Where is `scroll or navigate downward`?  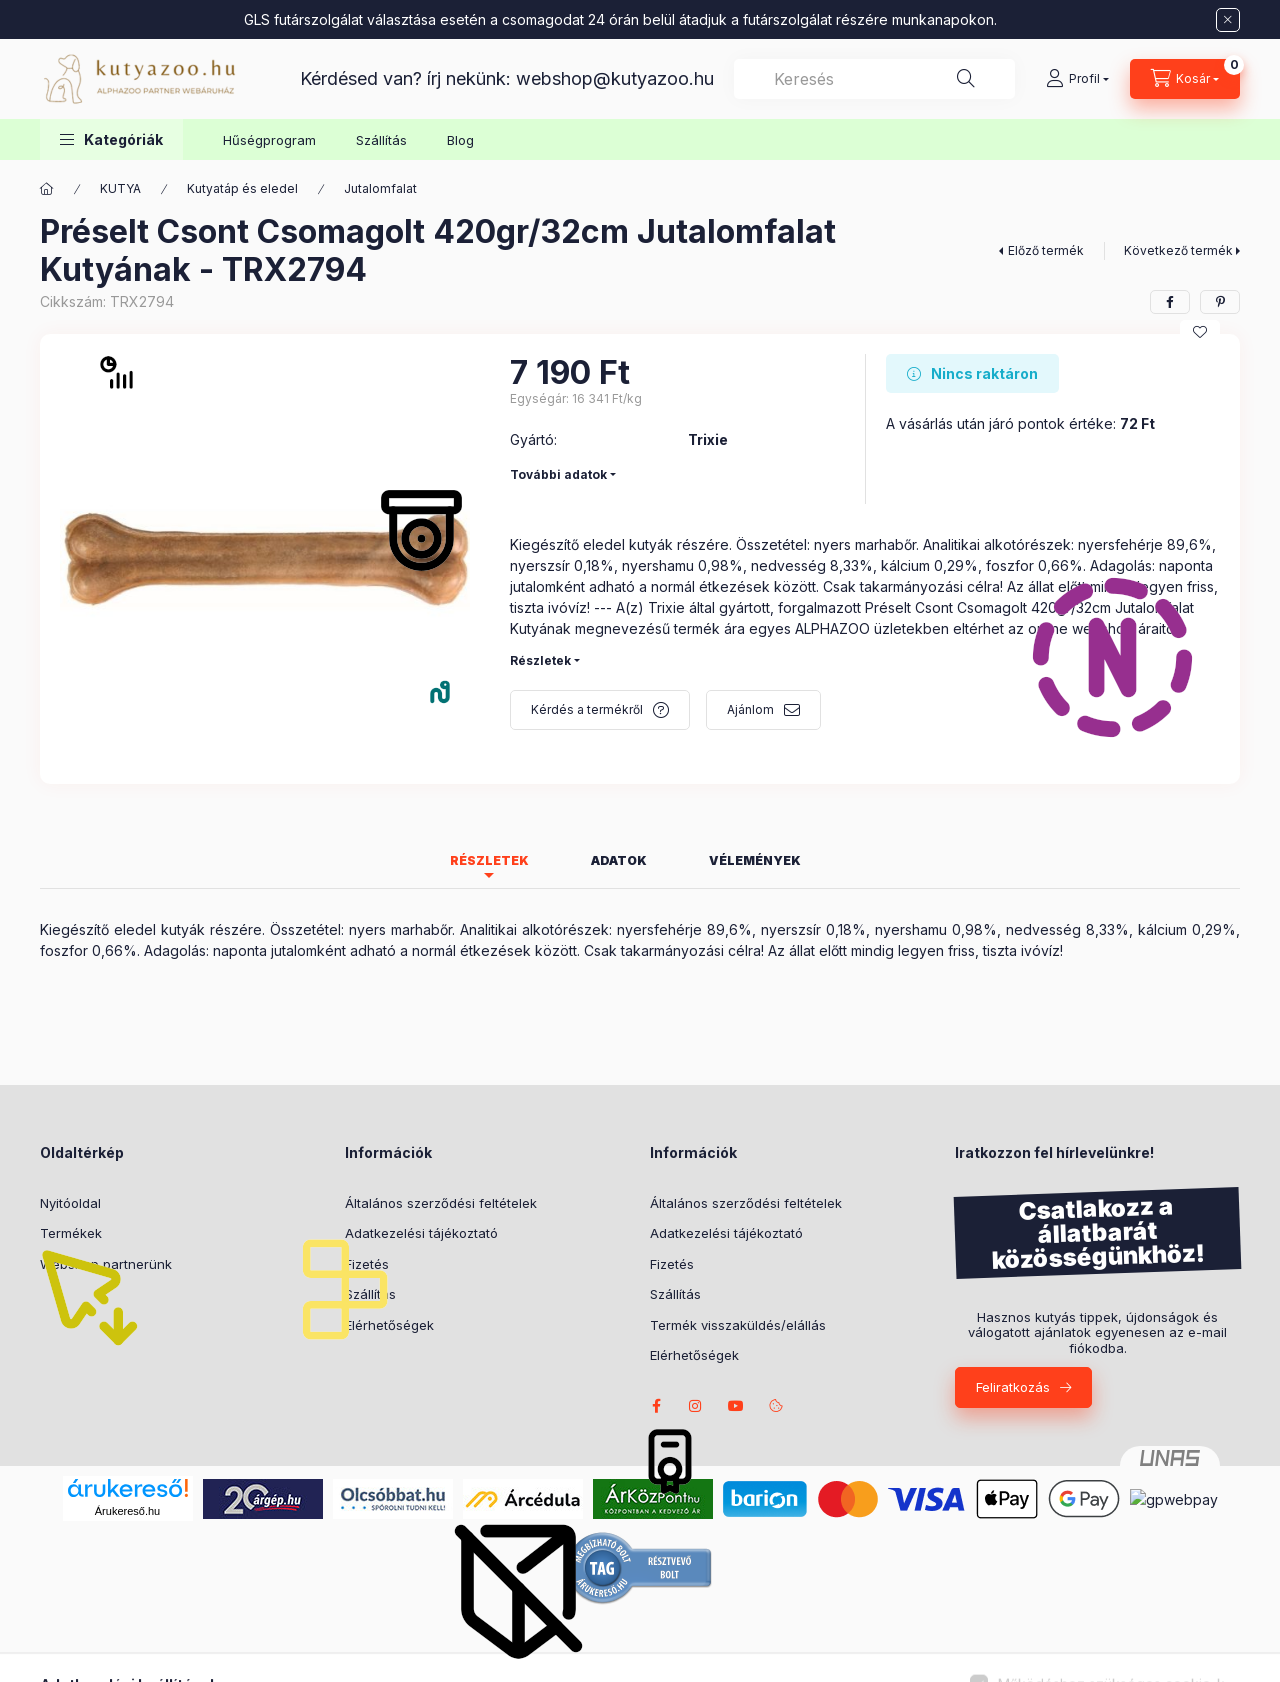 scroll or navigate downward is located at coordinates (85, 1293).